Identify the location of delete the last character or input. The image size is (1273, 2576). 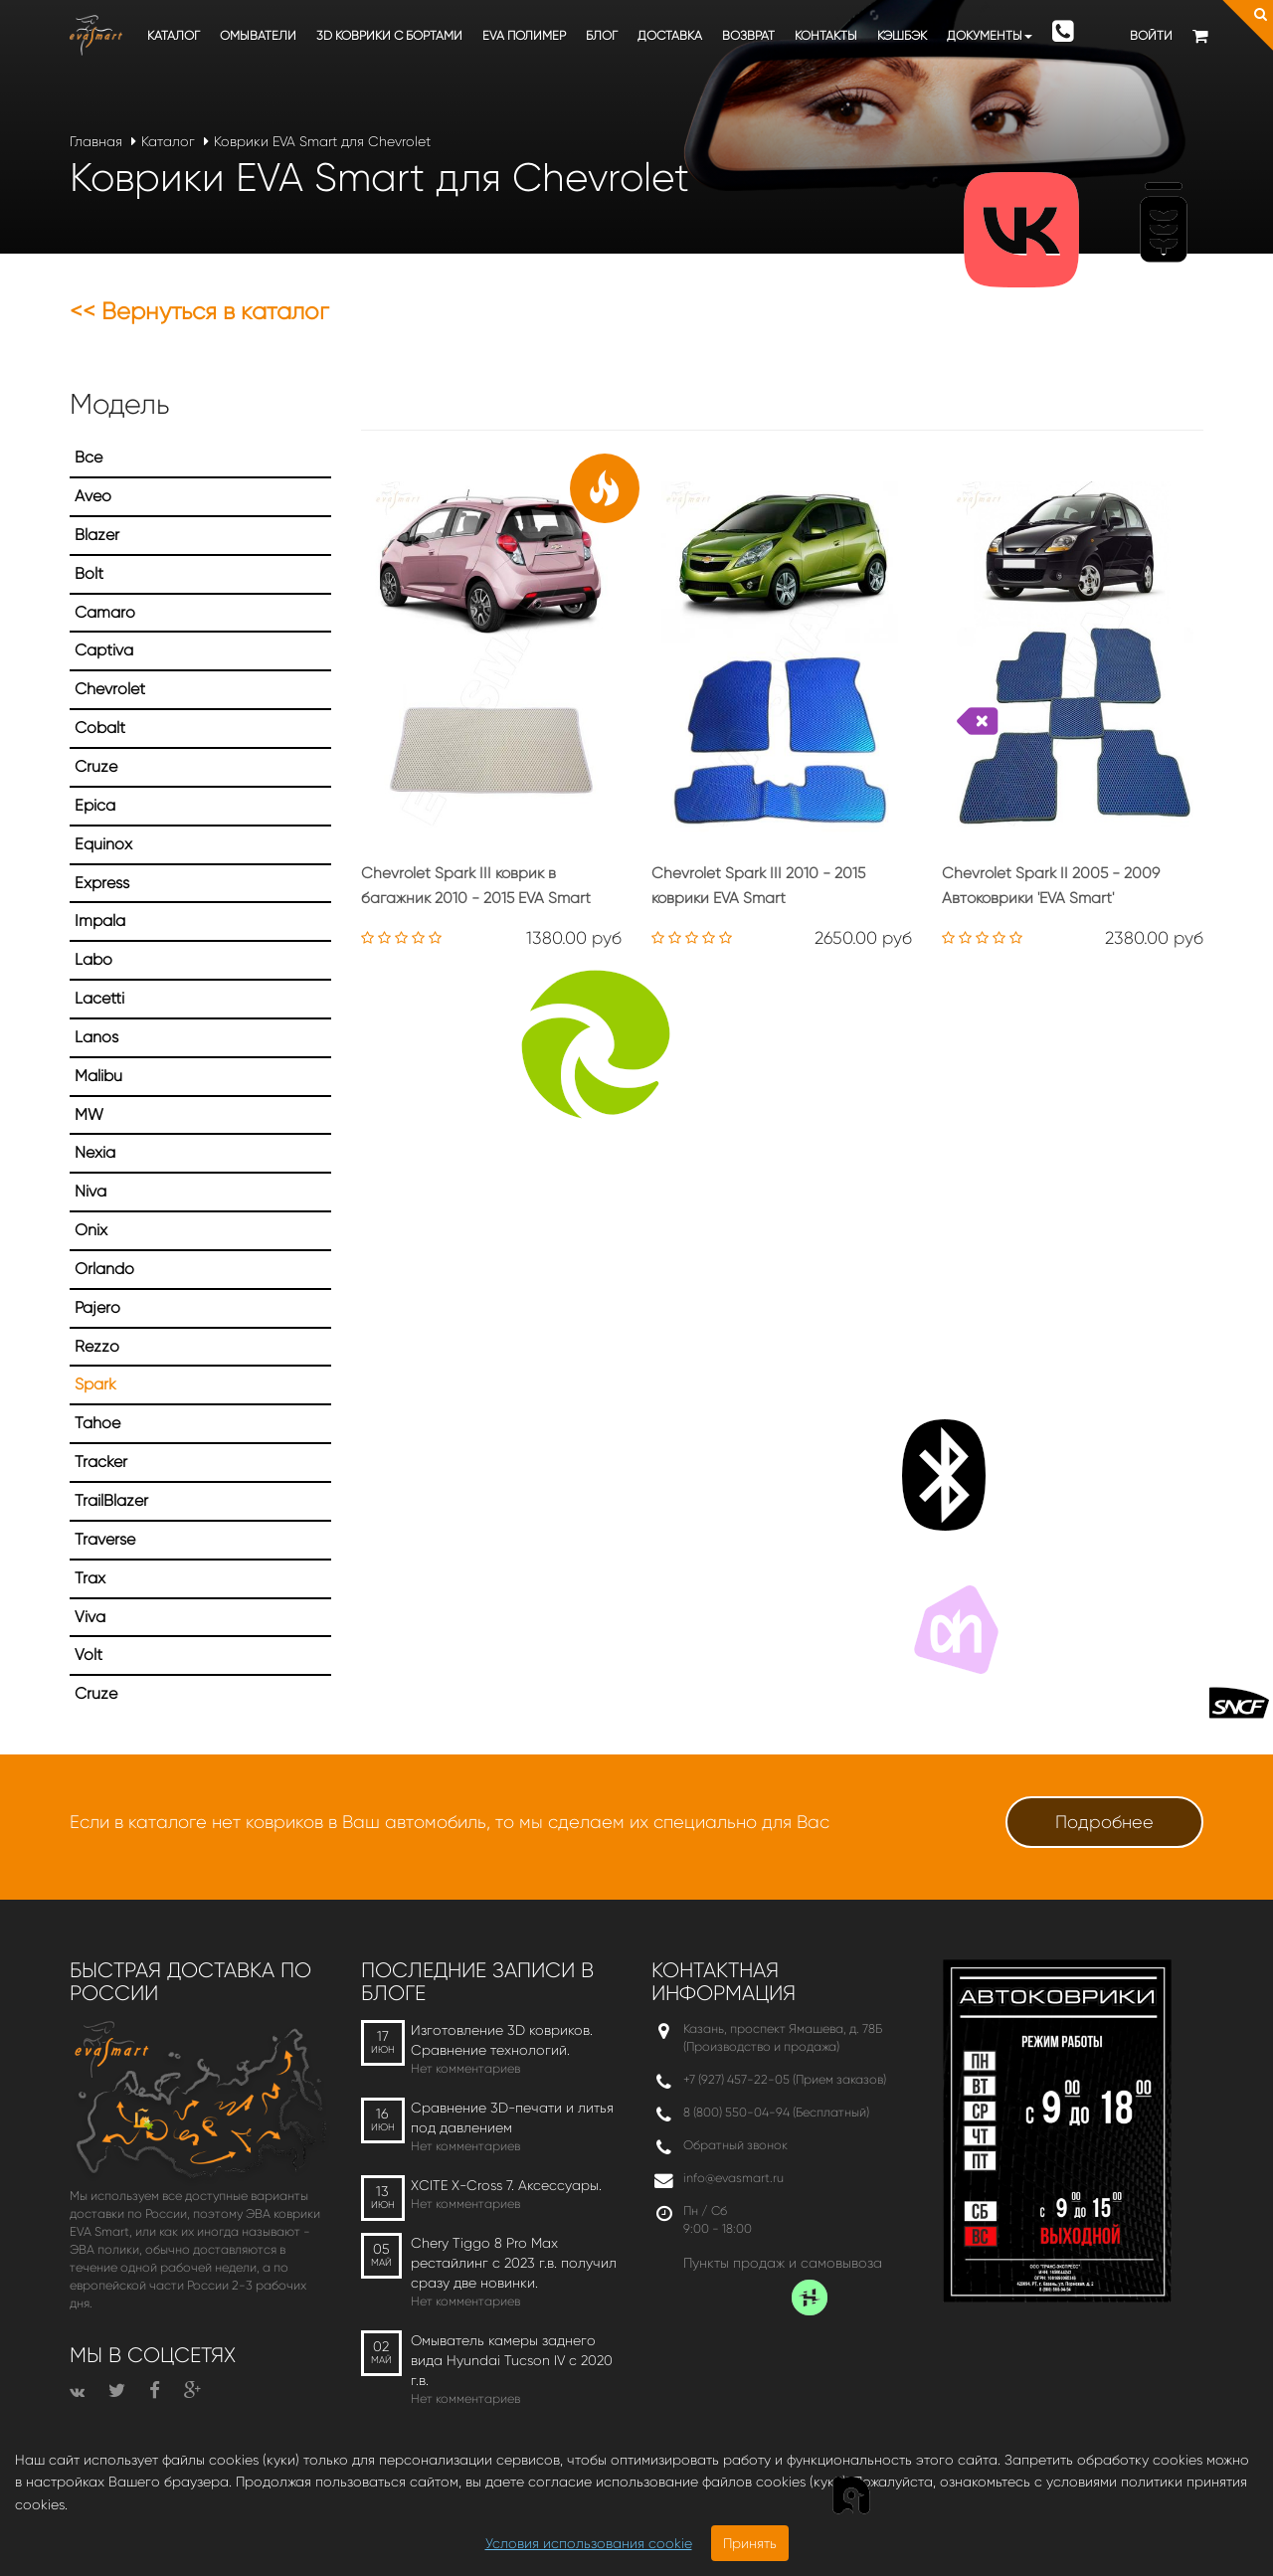
(980, 721).